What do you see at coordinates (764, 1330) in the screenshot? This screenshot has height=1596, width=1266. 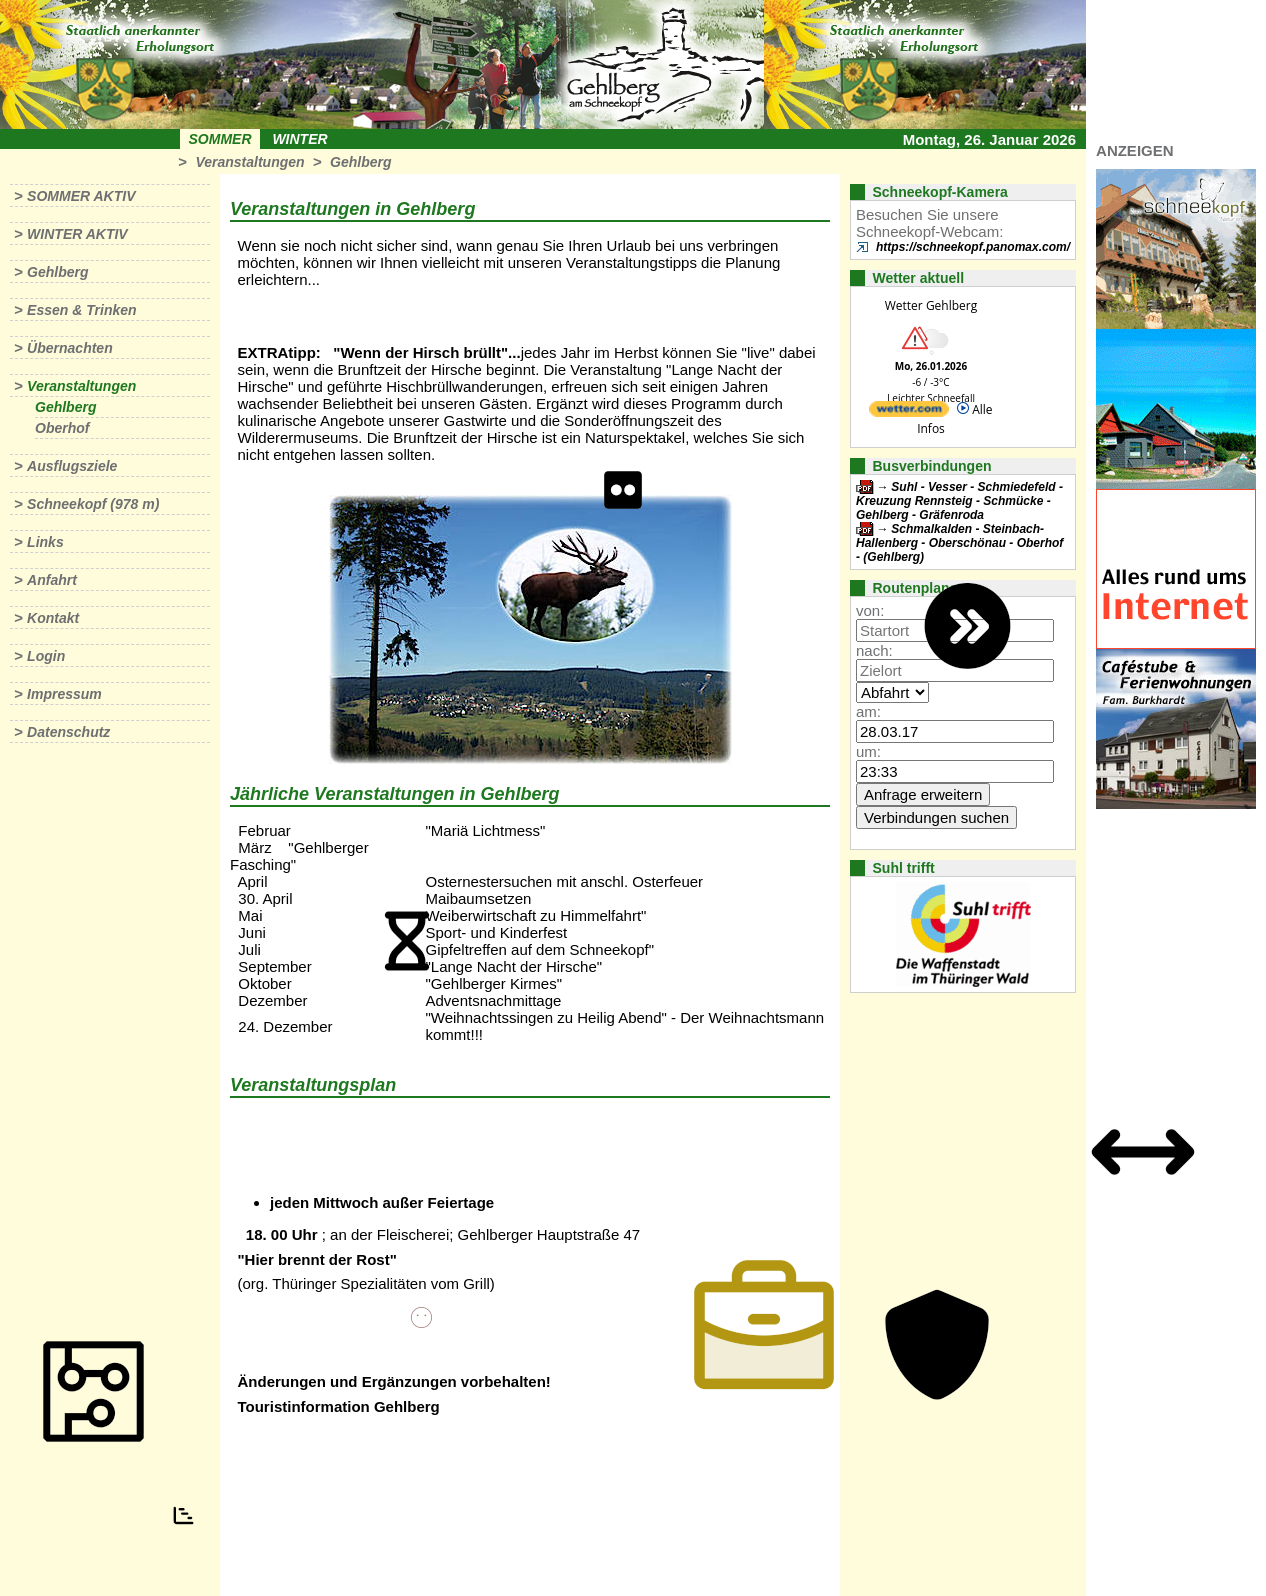 I see `access work or business-related content` at bounding box center [764, 1330].